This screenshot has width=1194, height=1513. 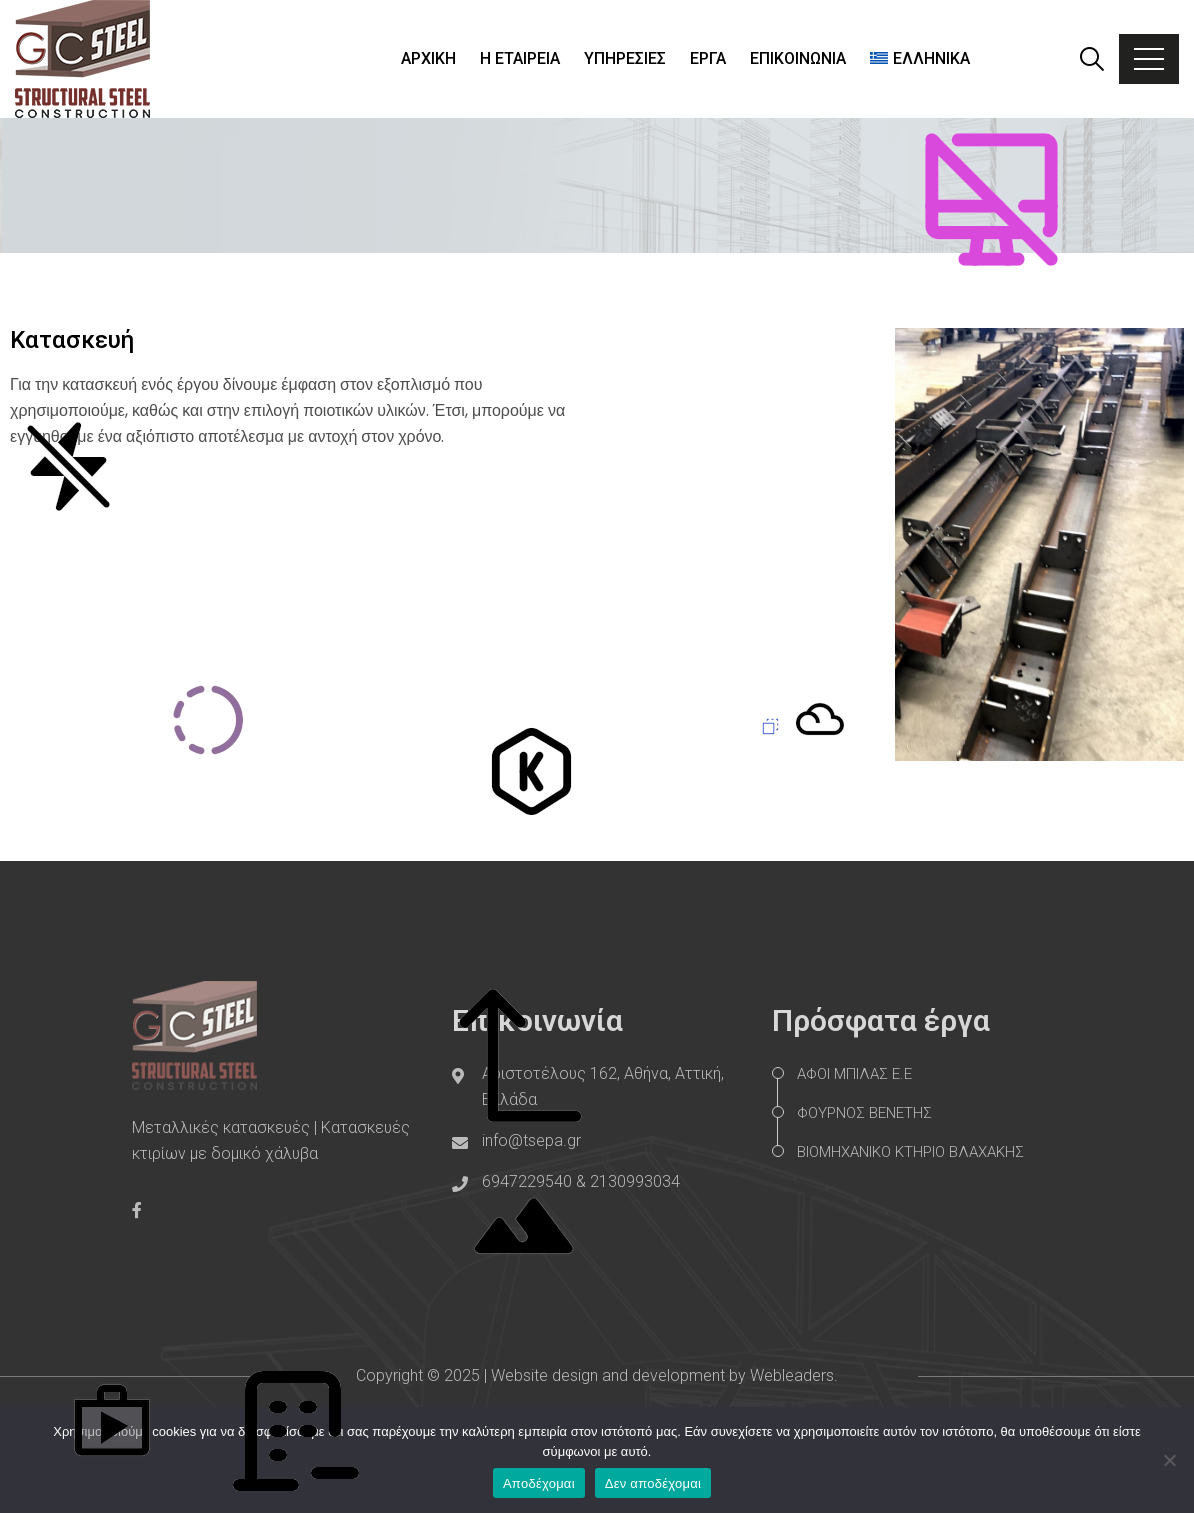 I want to click on open the app store or marketplace, so click(x=112, y=1422).